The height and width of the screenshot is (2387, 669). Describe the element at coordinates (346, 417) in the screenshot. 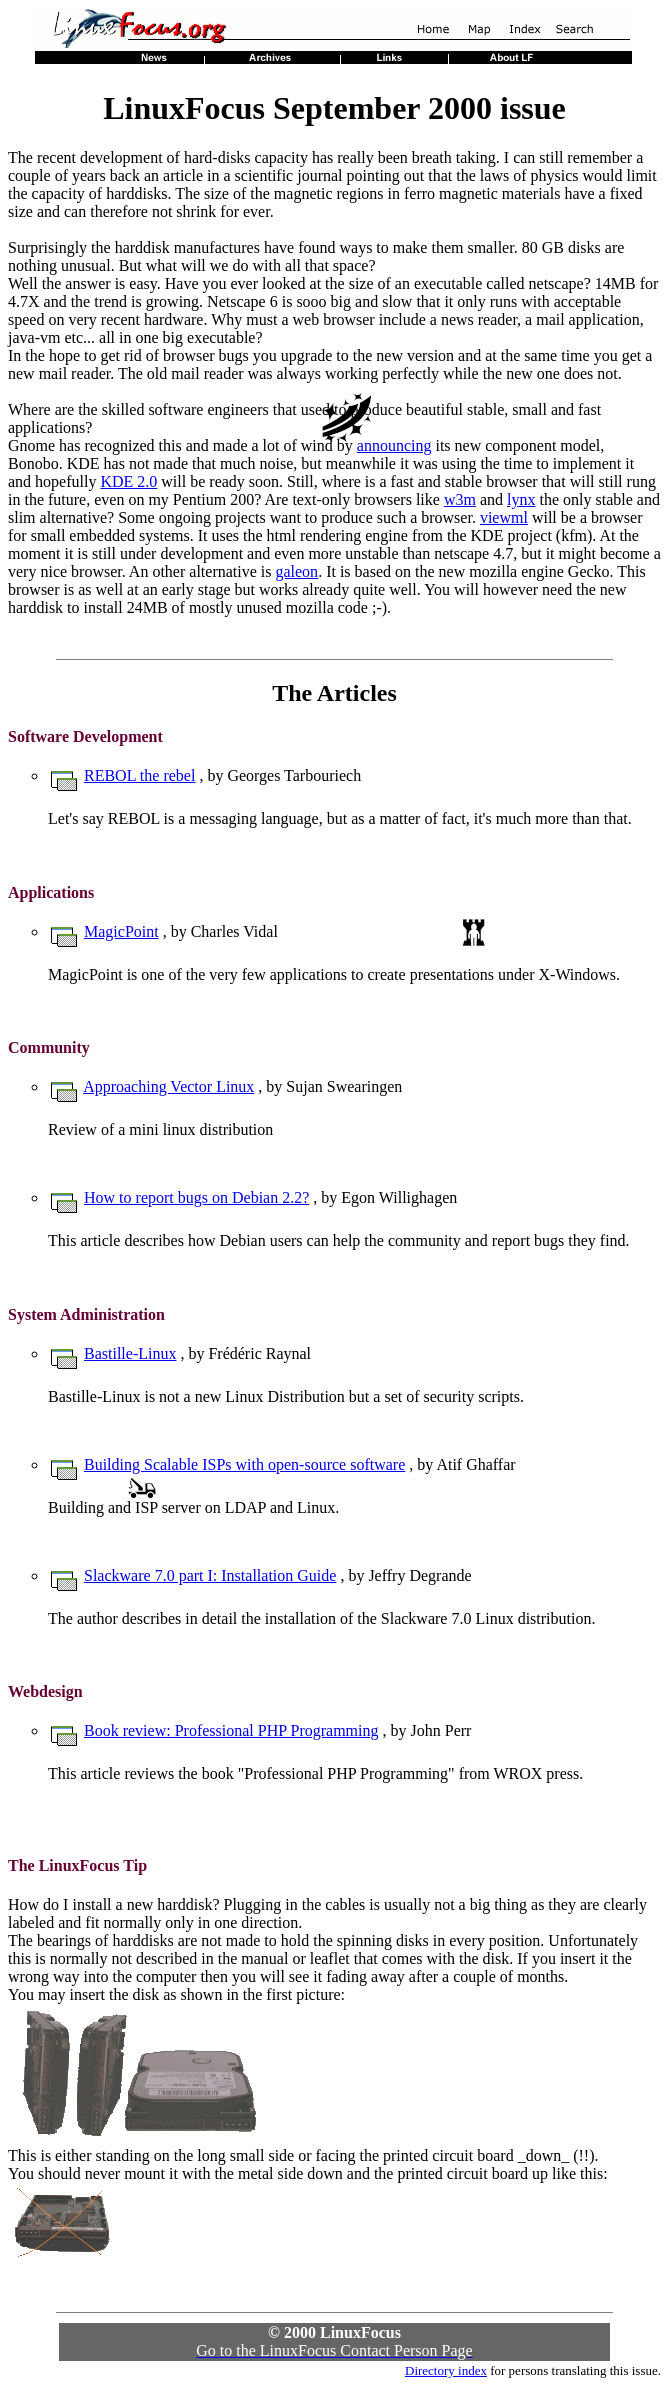

I see `equip or select a magical sword weapon` at that location.